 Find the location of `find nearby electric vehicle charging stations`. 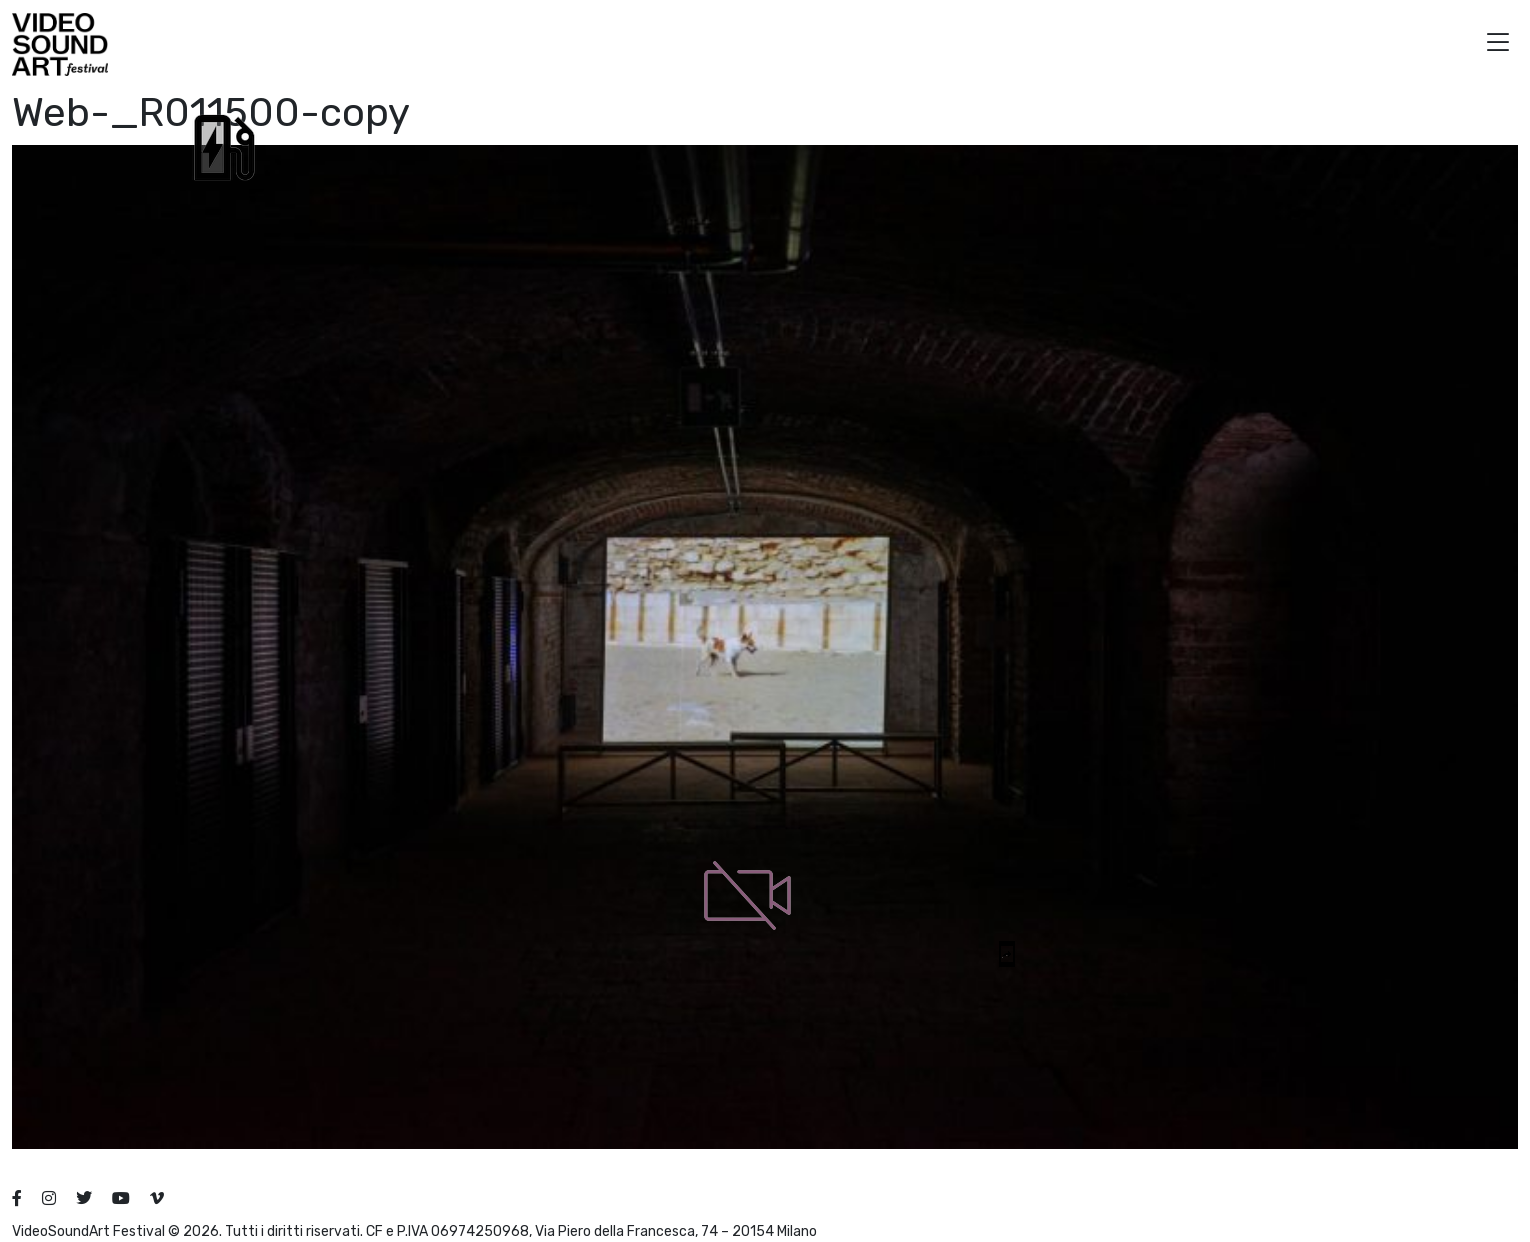

find nearby electric vehicle charging stations is located at coordinates (223, 147).